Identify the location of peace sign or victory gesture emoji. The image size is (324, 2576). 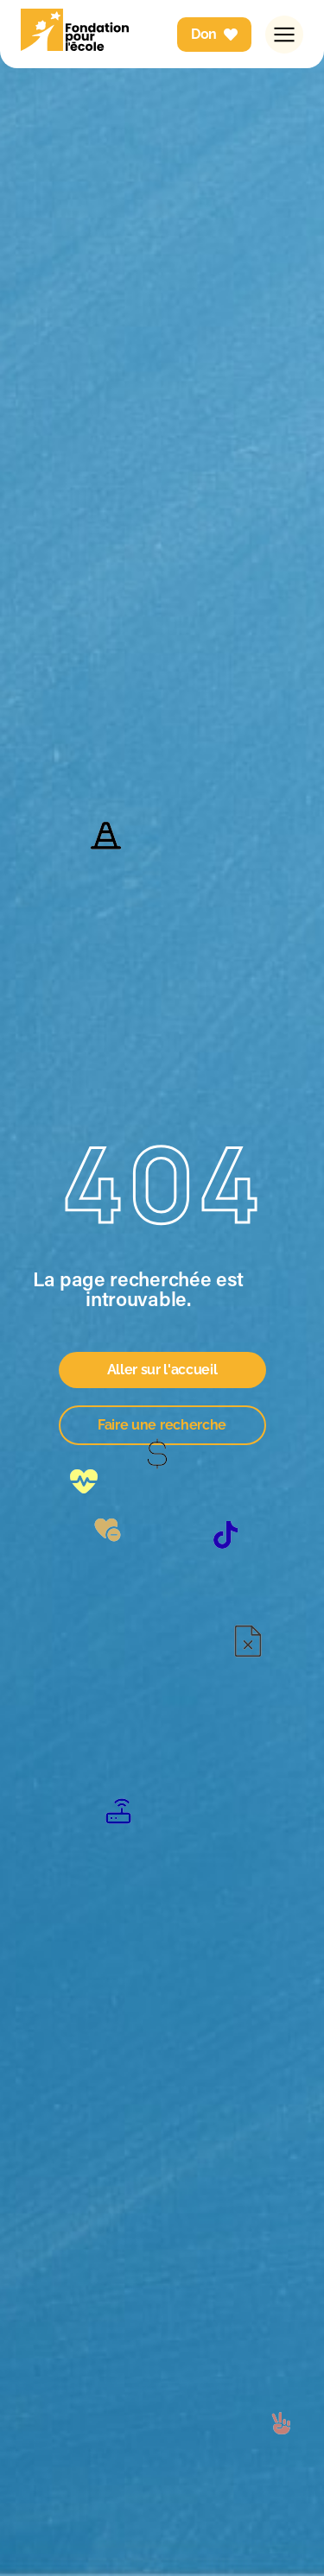
(282, 2423).